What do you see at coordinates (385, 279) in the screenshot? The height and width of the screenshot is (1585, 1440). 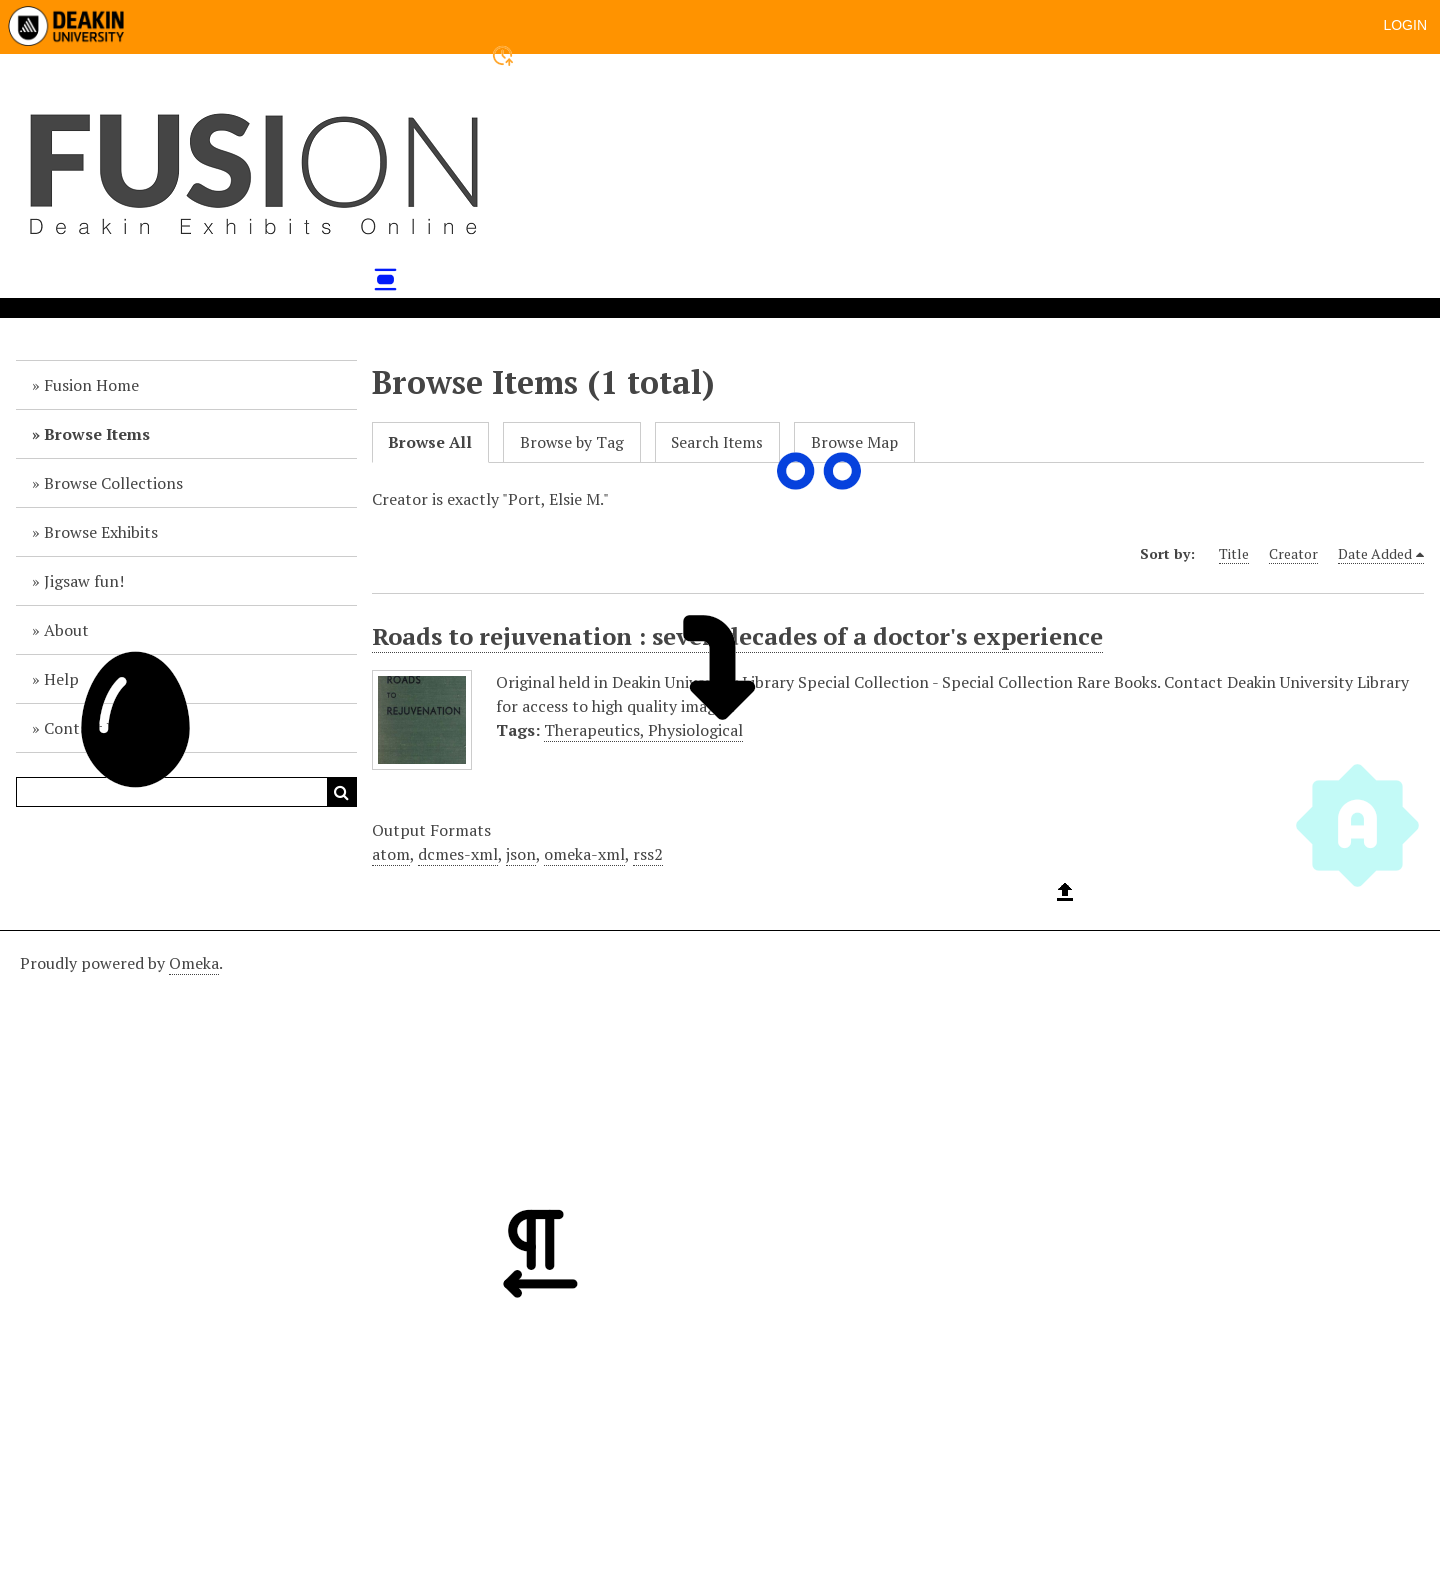 I see `distribute layers horizontally with equal spacing` at bounding box center [385, 279].